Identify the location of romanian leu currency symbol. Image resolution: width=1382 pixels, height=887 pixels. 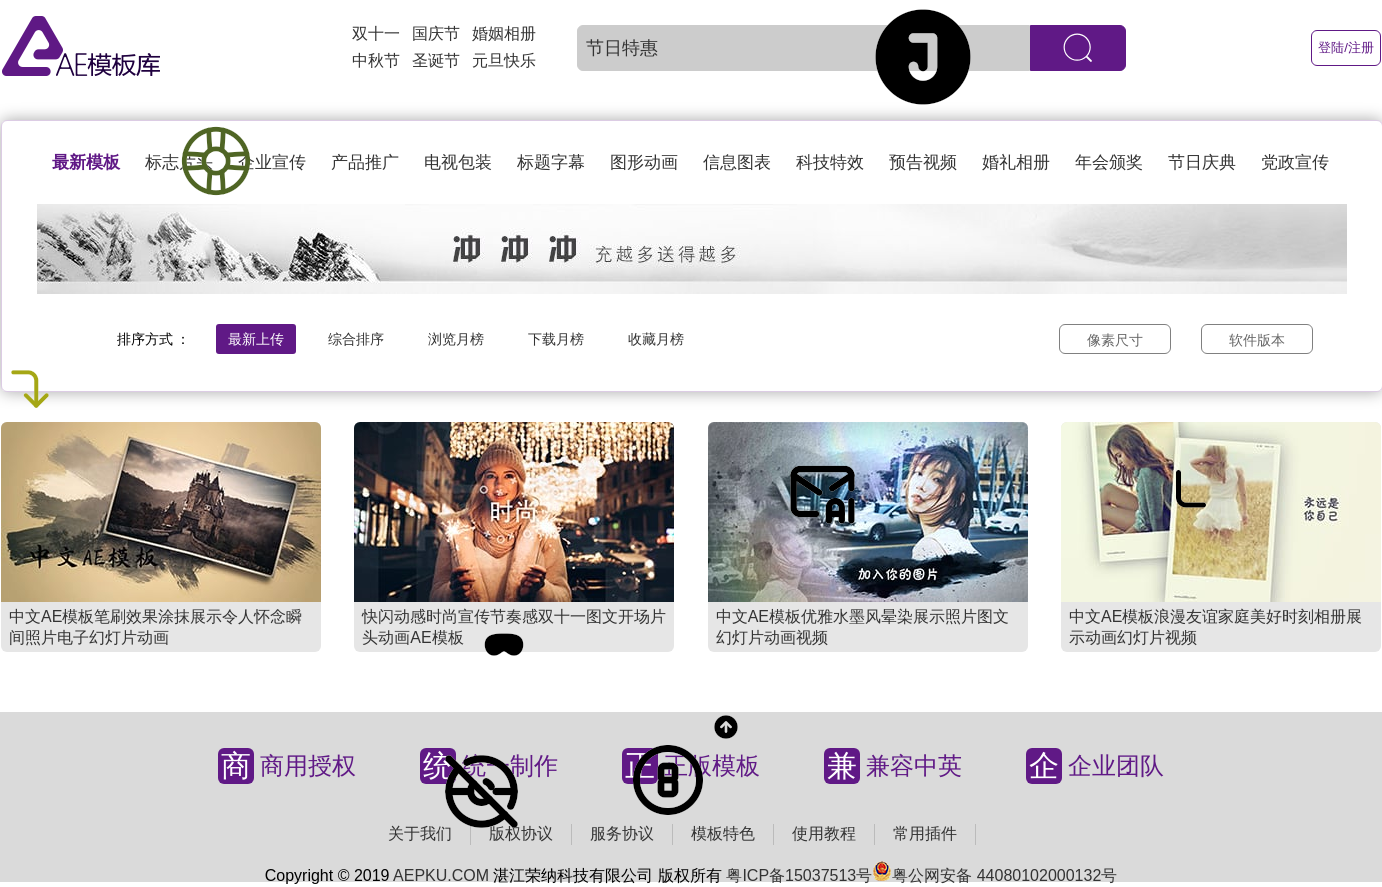
(1191, 490).